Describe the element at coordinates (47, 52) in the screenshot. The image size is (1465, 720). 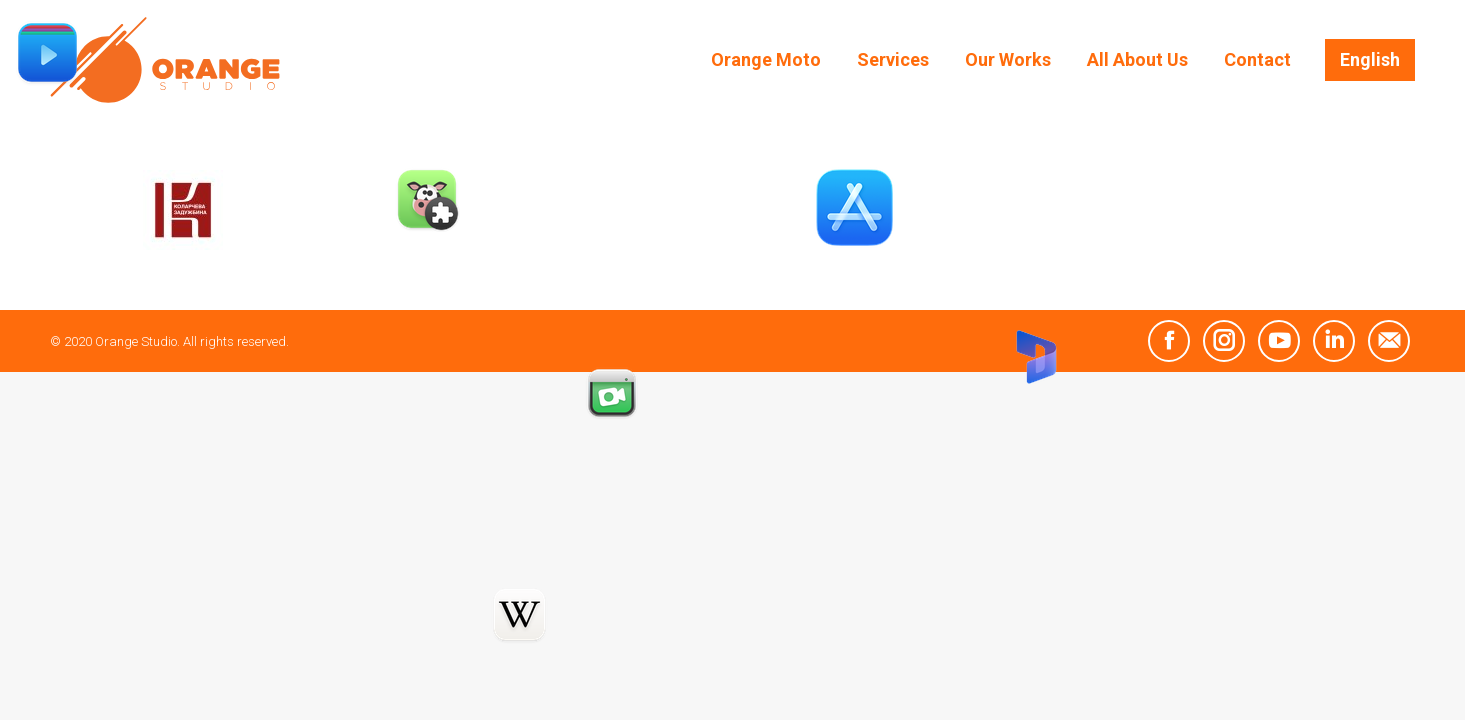
I see `open calligra stage presentation app` at that location.